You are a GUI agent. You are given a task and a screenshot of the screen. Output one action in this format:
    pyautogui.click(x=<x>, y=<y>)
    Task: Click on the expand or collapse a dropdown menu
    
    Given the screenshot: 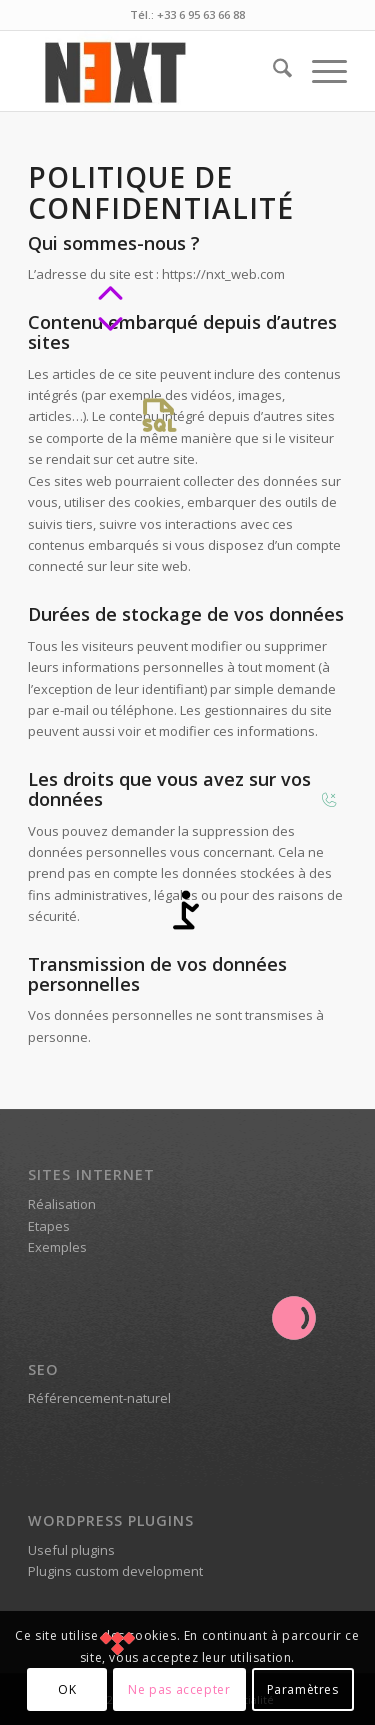 What is the action you would take?
    pyautogui.click(x=110, y=308)
    